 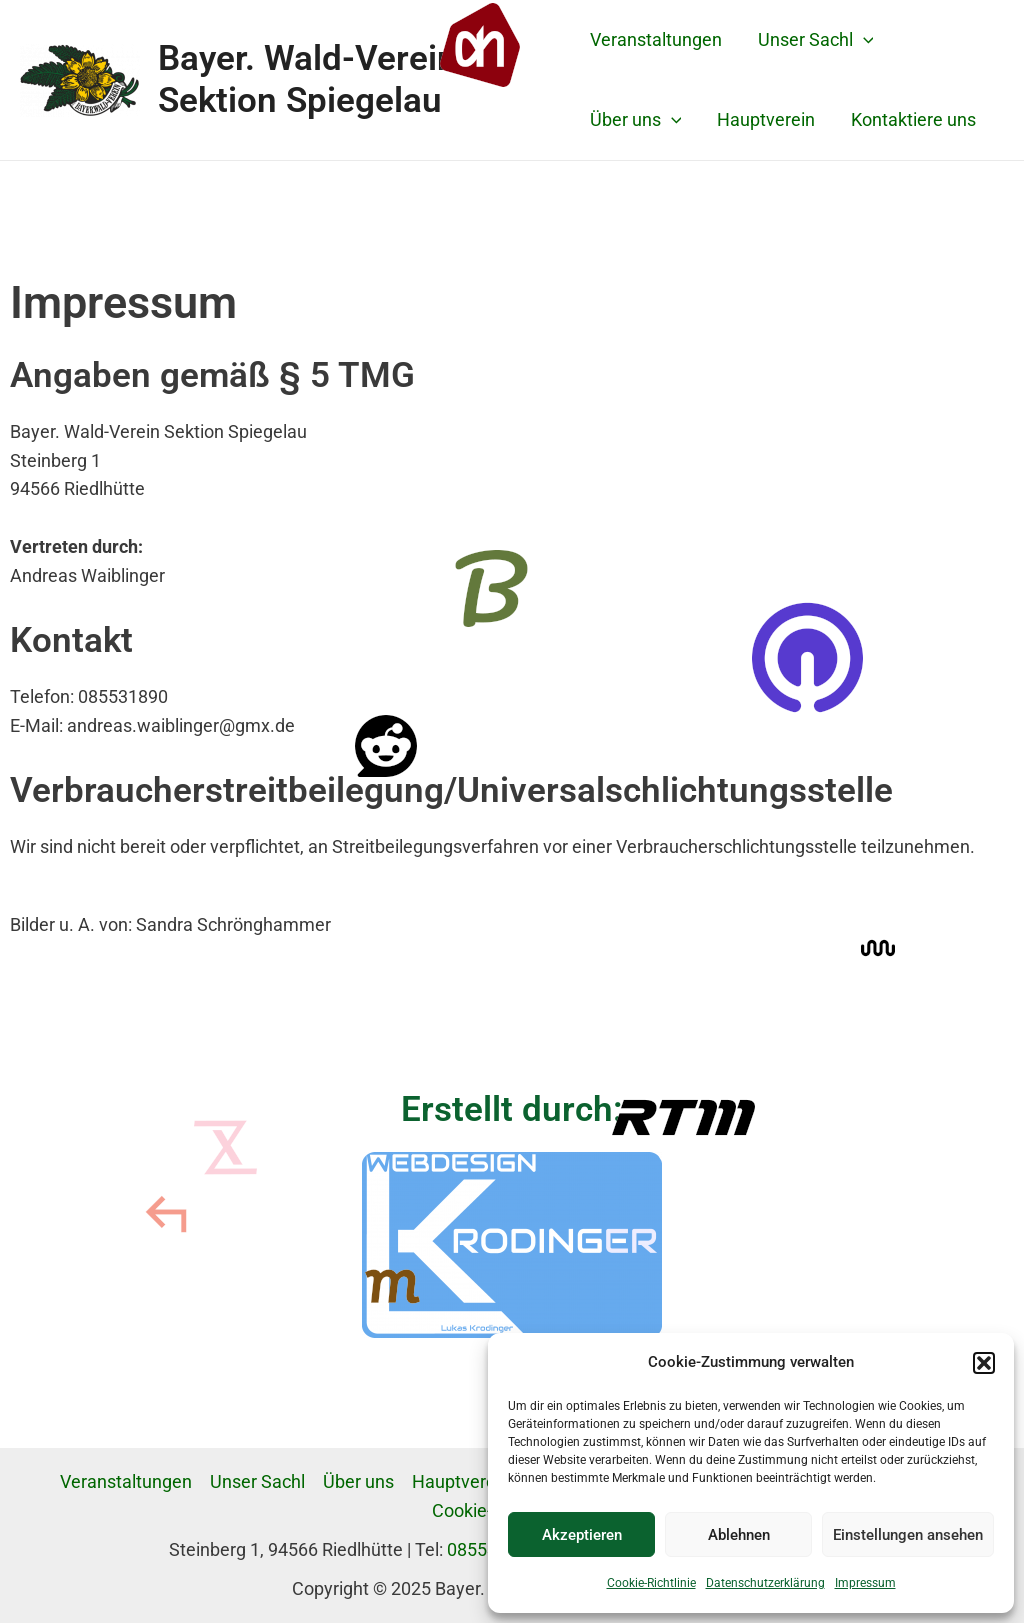 What do you see at coordinates (807, 657) in the screenshot?
I see `open Qwiklabs learning platform` at bounding box center [807, 657].